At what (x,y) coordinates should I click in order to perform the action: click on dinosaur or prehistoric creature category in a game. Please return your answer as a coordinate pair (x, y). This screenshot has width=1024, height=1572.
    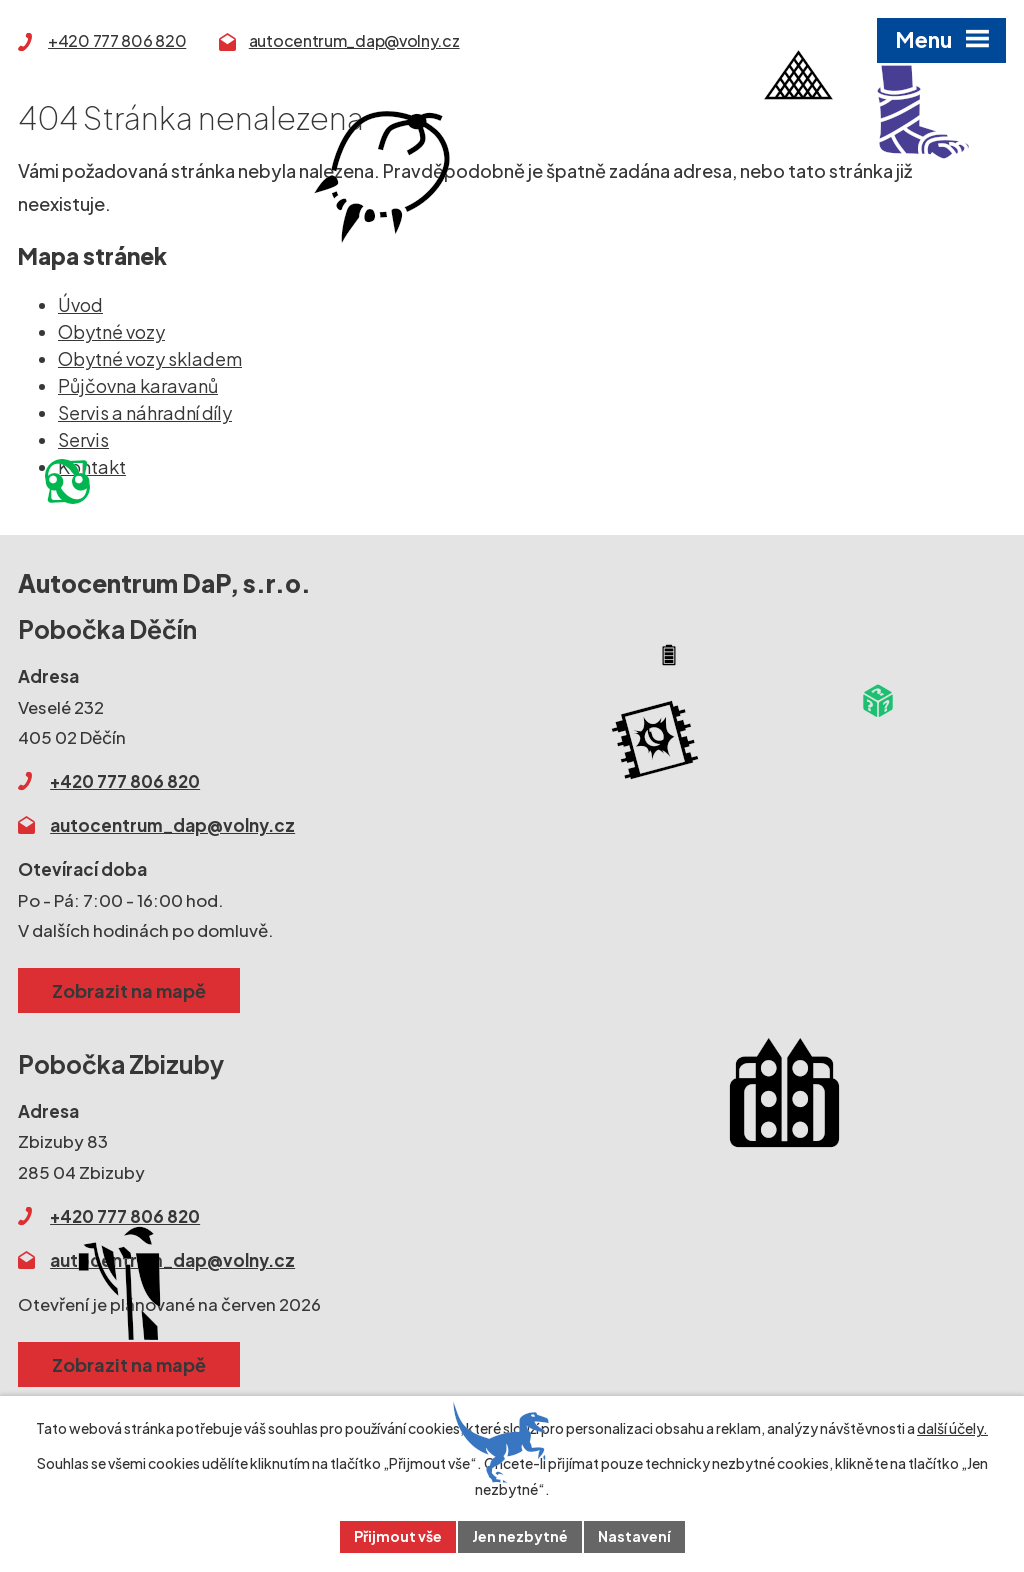
    Looking at the image, I should click on (501, 1442).